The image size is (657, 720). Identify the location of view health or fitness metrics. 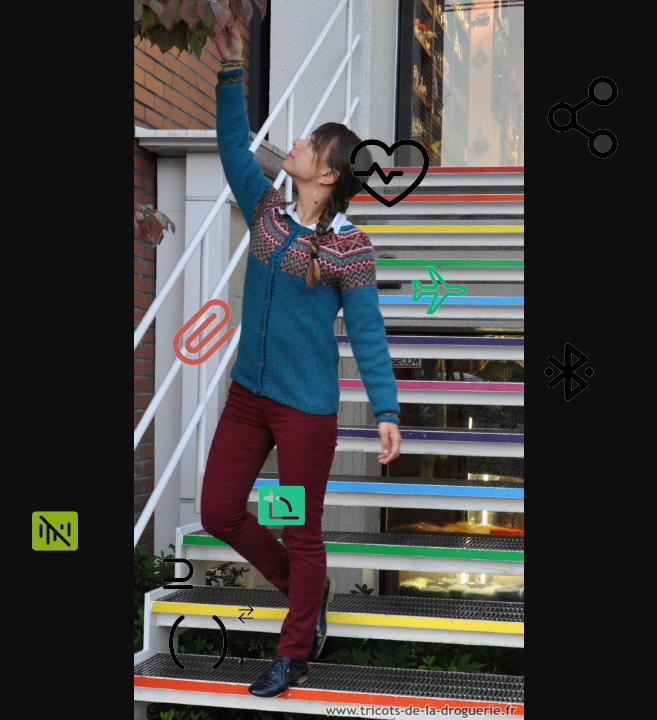
(389, 170).